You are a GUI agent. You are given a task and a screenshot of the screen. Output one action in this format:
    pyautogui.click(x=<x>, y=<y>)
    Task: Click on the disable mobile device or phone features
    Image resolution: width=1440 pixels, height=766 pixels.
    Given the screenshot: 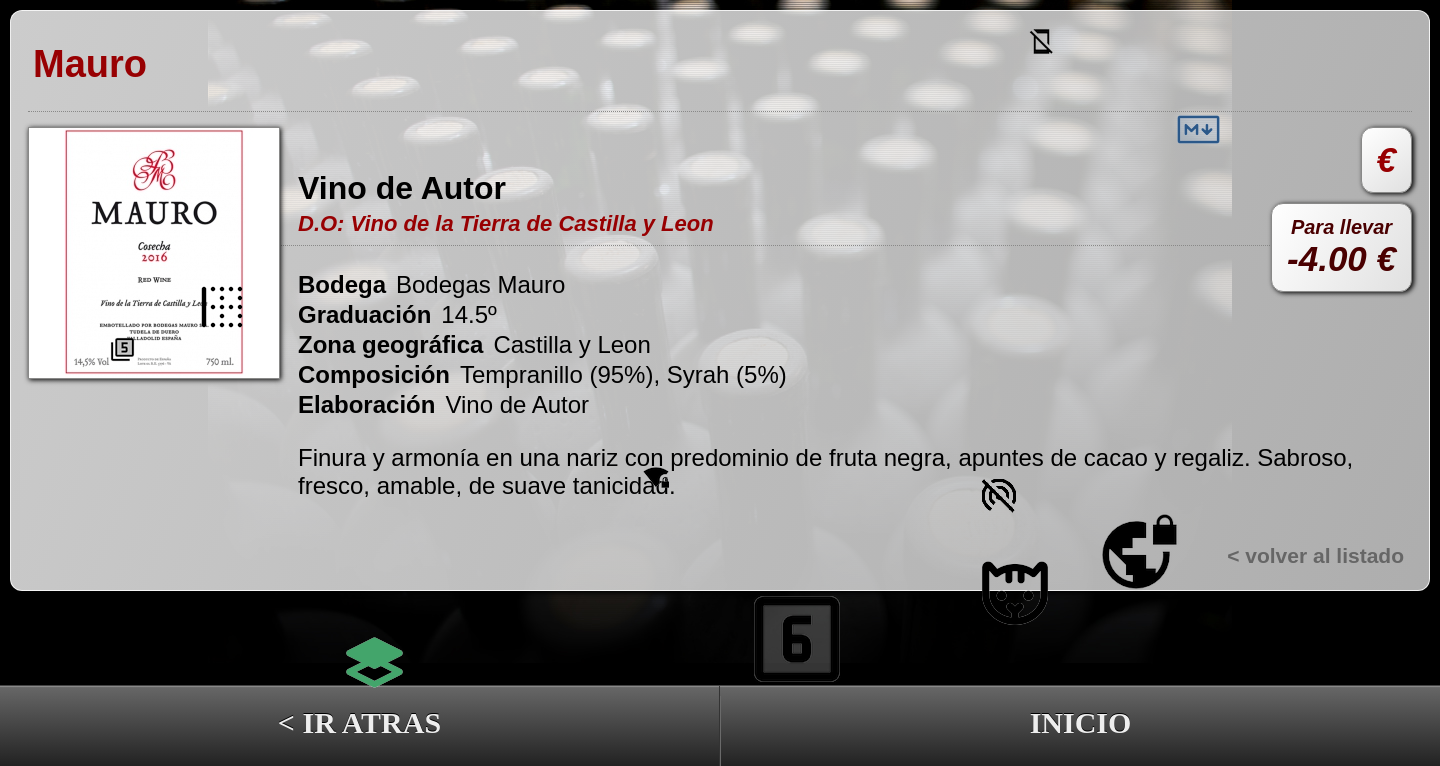 What is the action you would take?
    pyautogui.click(x=1041, y=41)
    